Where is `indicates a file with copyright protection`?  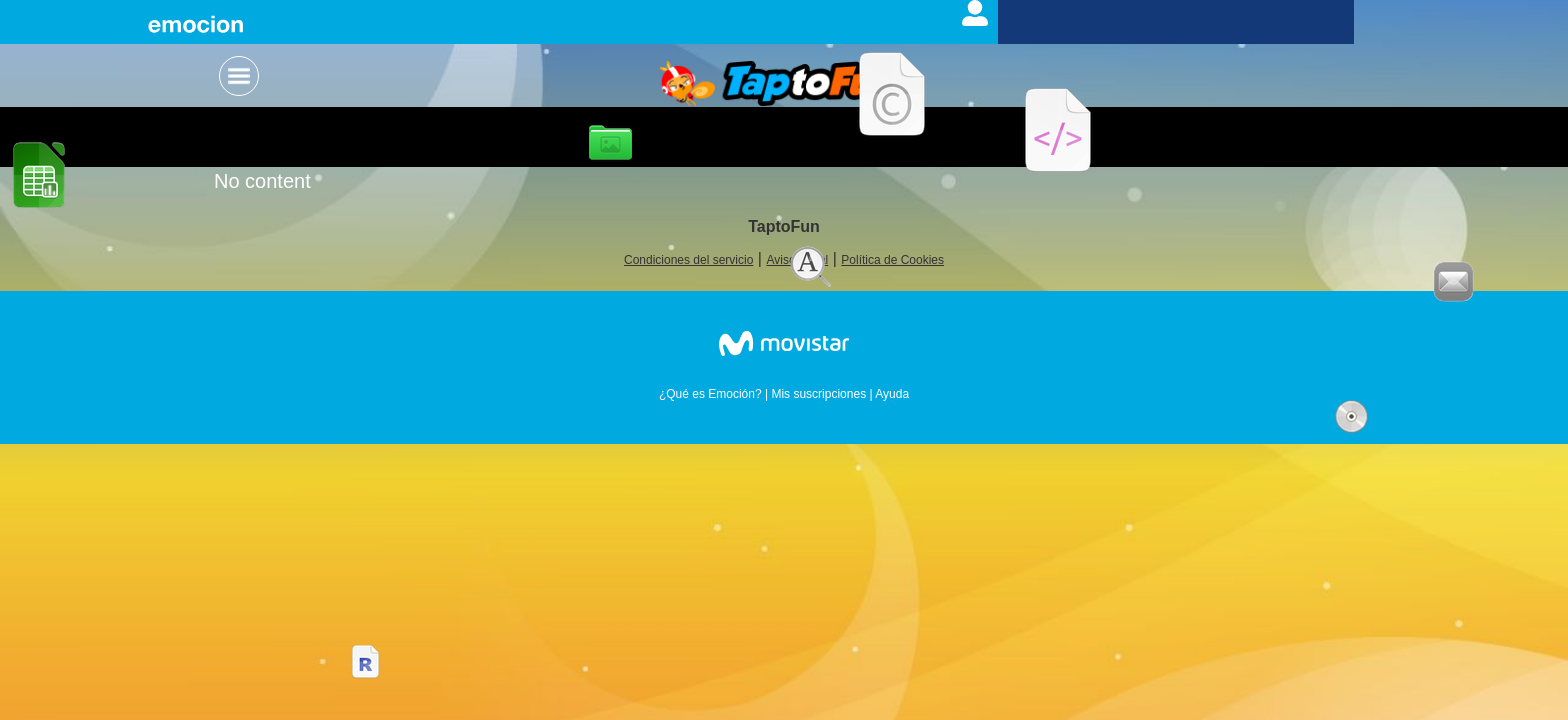 indicates a file with copyright protection is located at coordinates (892, 94).